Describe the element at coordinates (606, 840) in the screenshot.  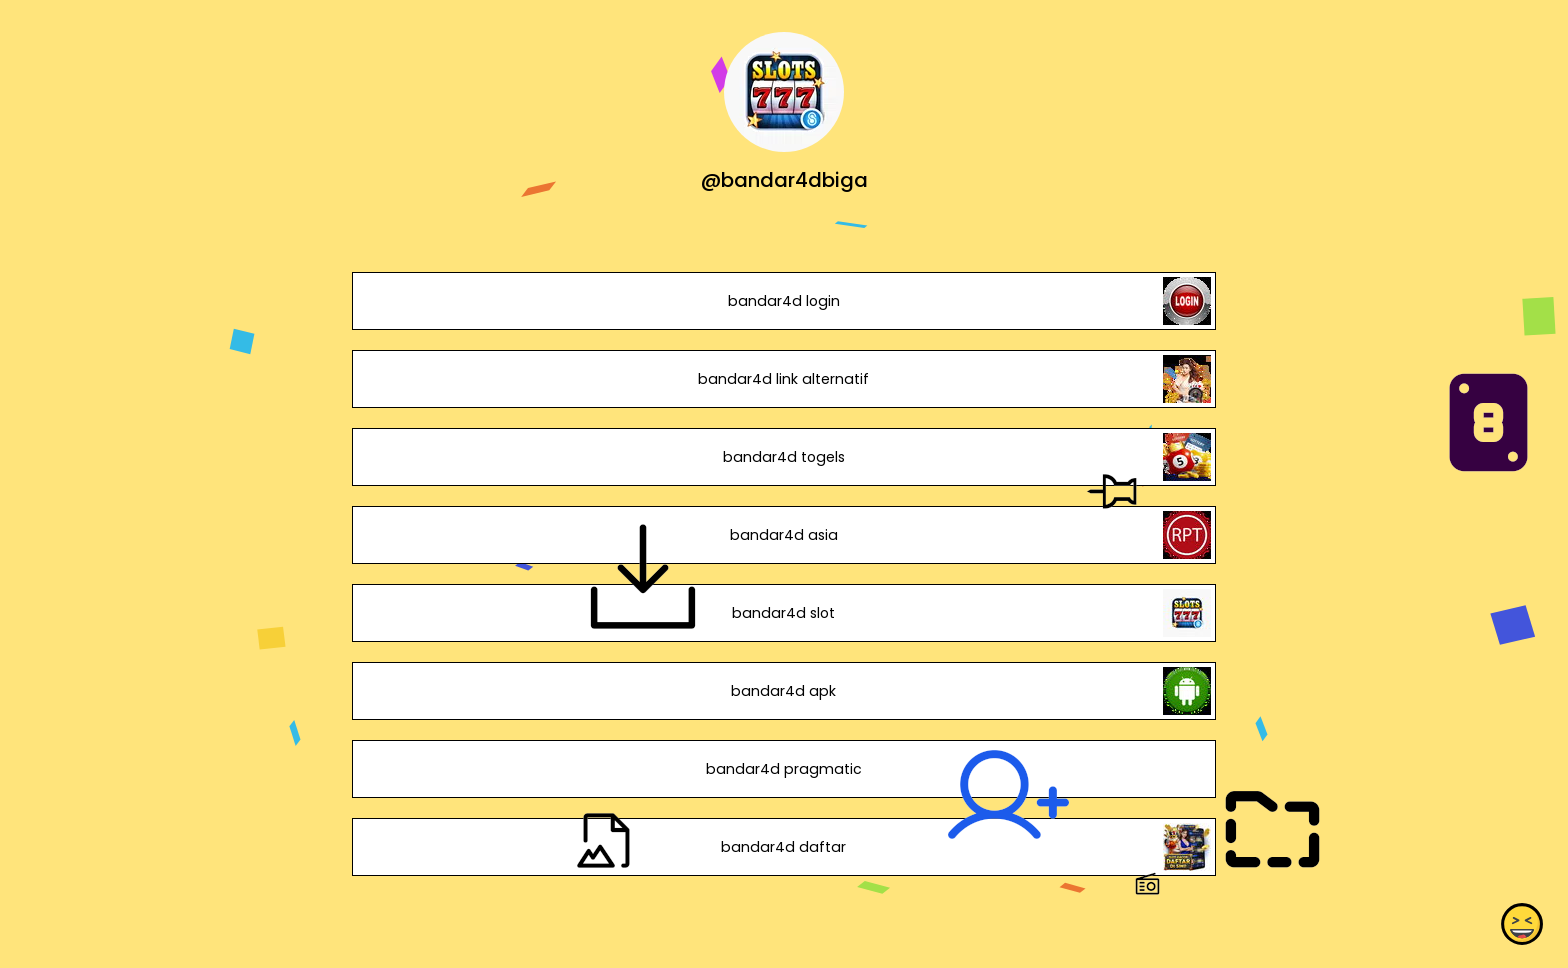
I see `view image file` at that location.